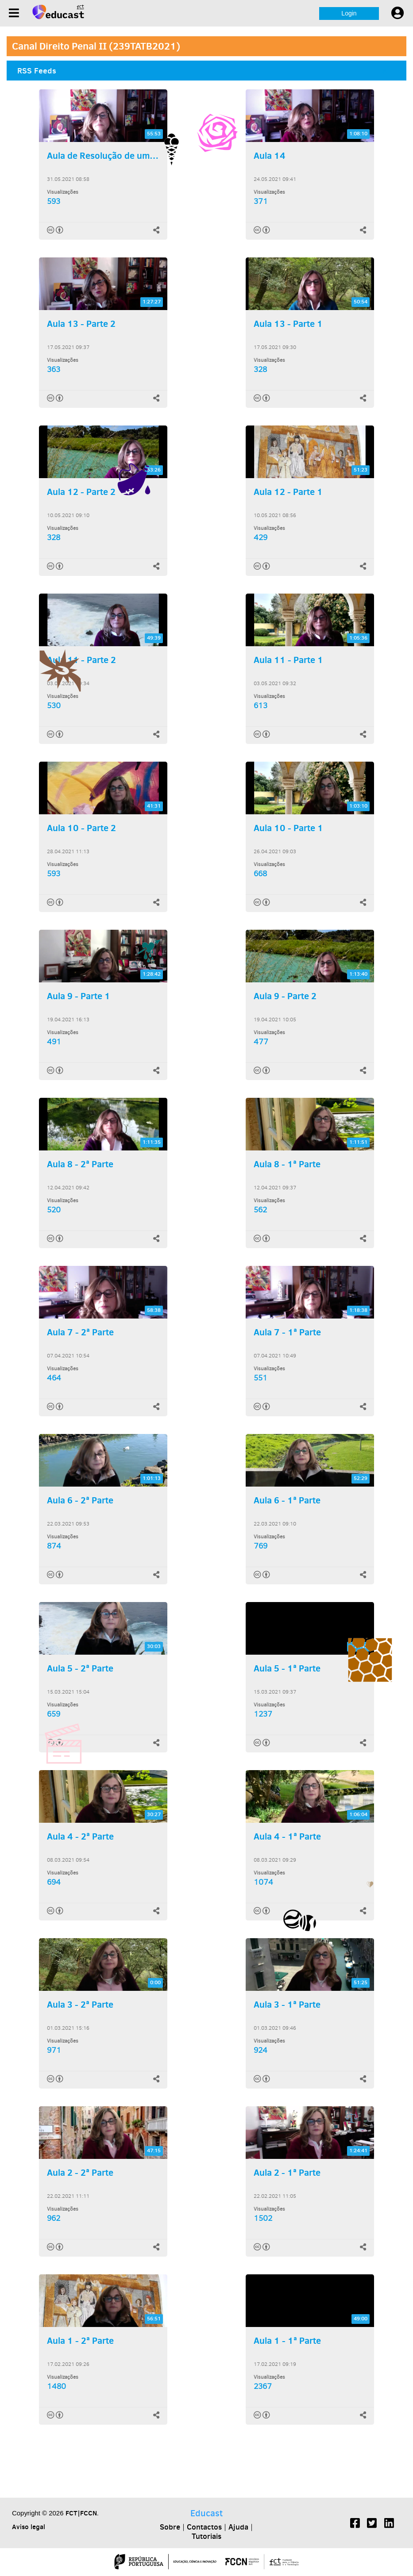 This screenshot has width=413, height=2576. Describe the element at coordinates (134, 479) in the screenshot. I see `equip or use waterskin item` at that location.